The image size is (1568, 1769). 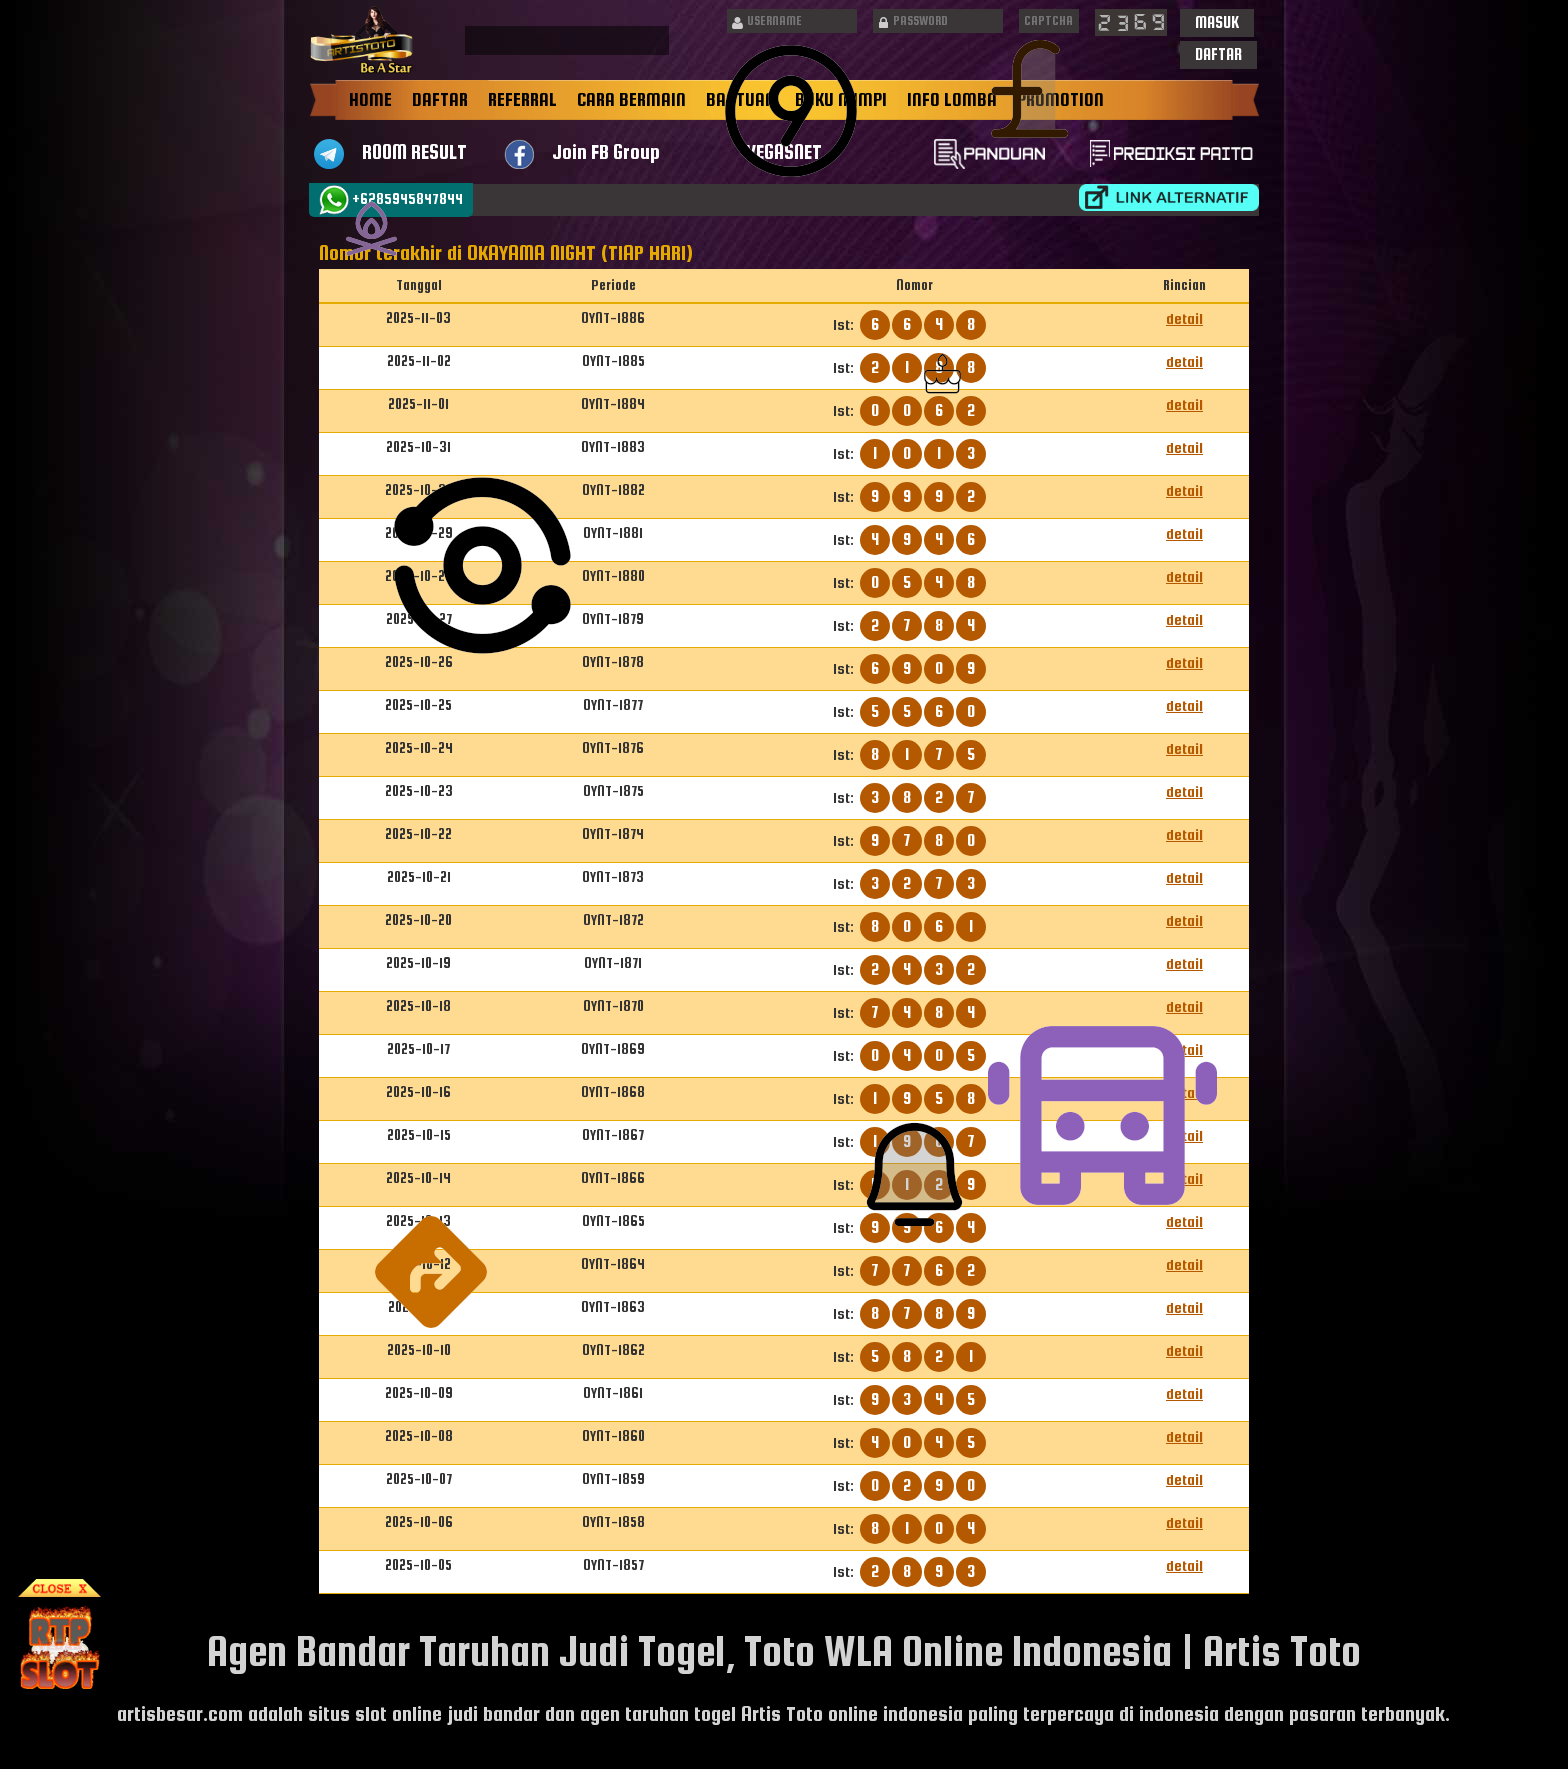 What do you see at coordinates (791, 111) in the screenshot?
I see `indicates item number nine in a list or sequence` at bounding box center [791, 111].